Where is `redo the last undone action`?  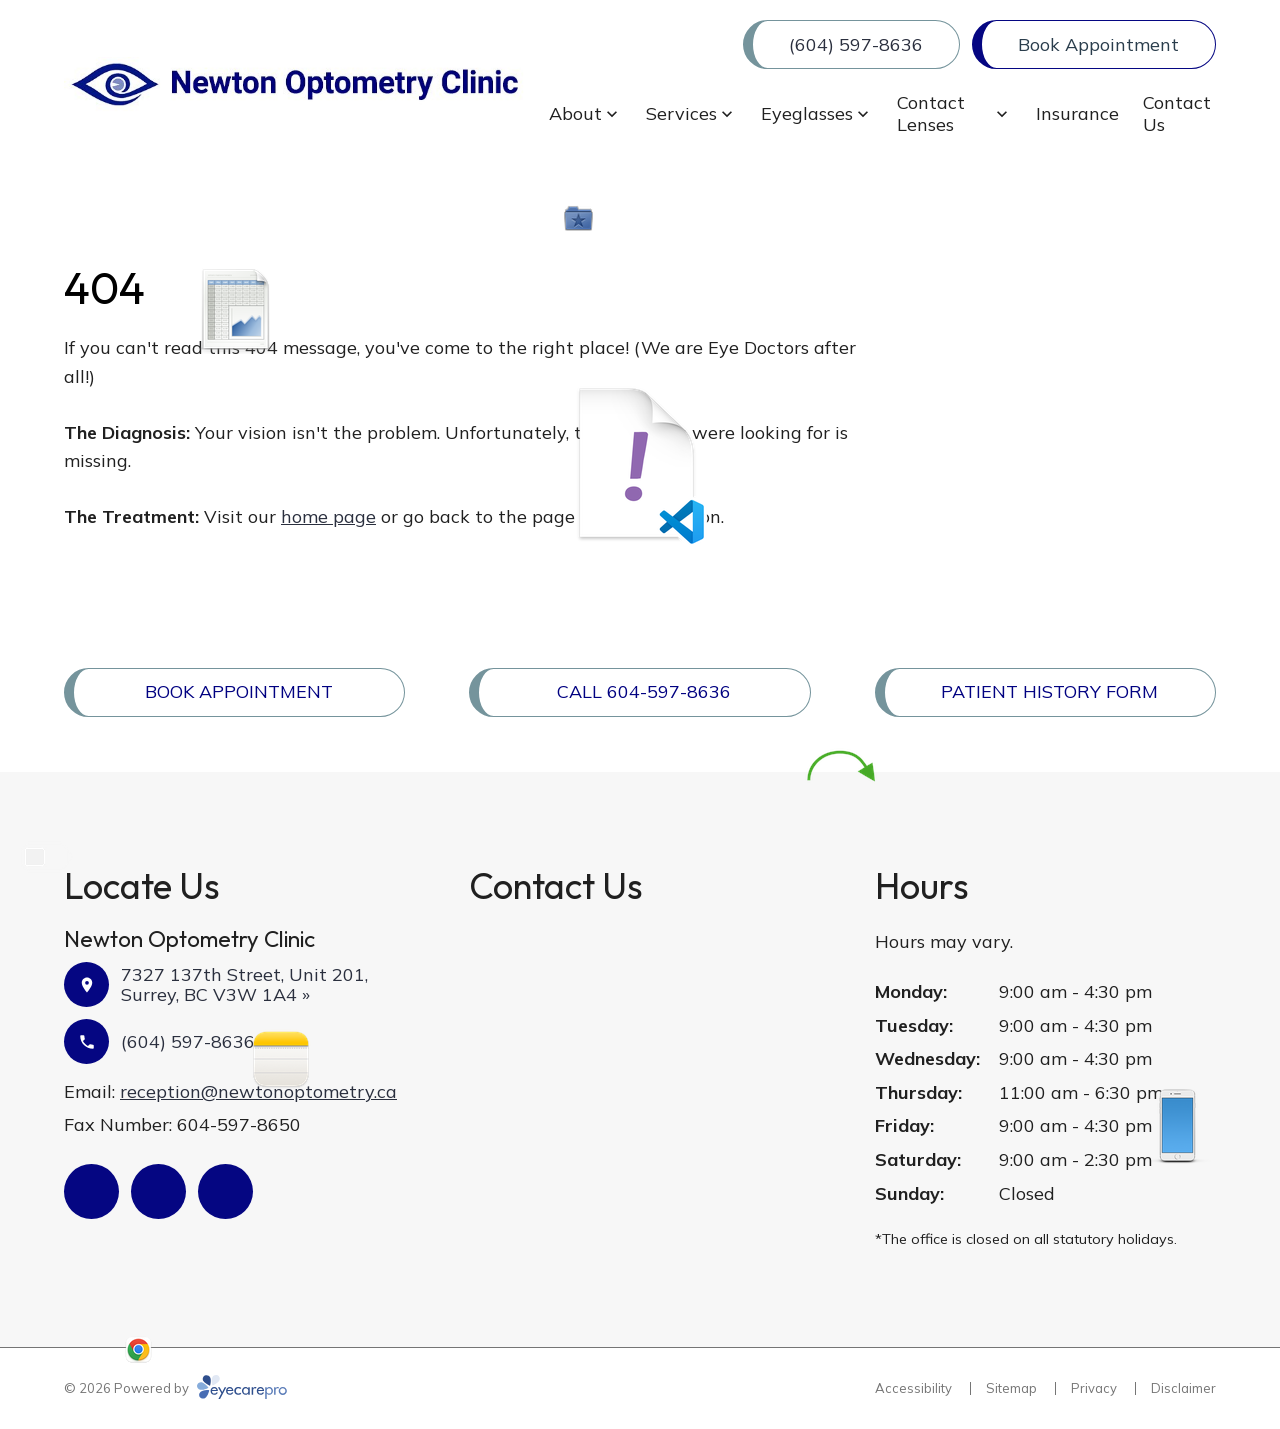
redo the last undone action is located at coordinates (841, 765).